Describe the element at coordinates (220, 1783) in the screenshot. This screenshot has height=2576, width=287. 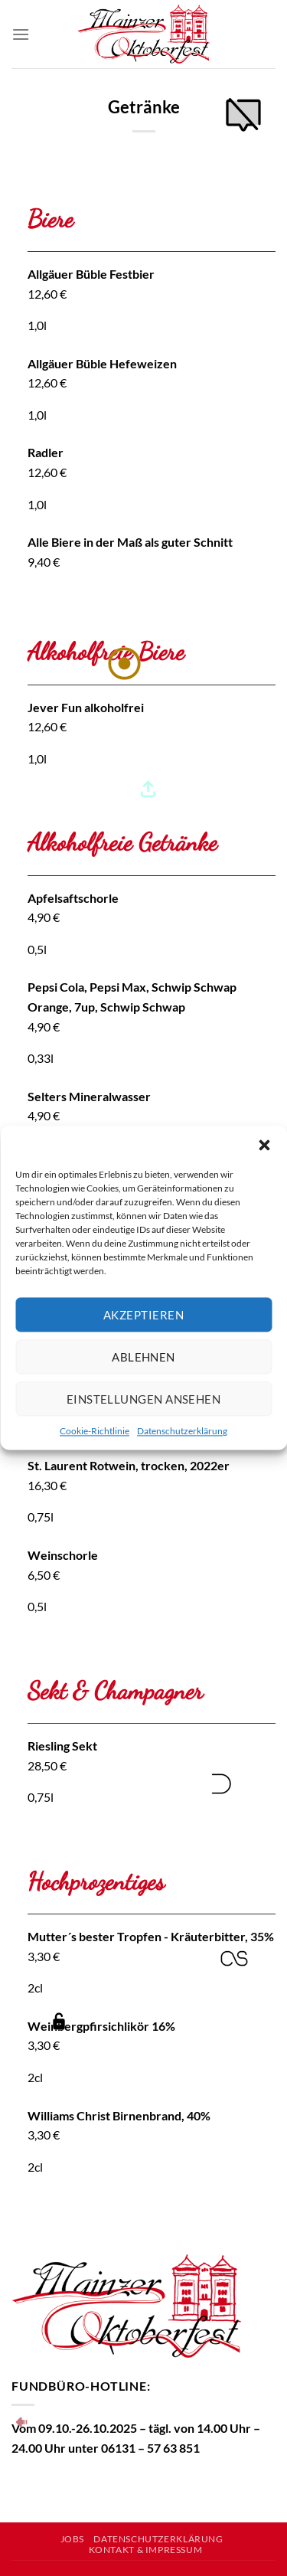
I see `indicates a proper superset relationship in mathematical notation` at that location.